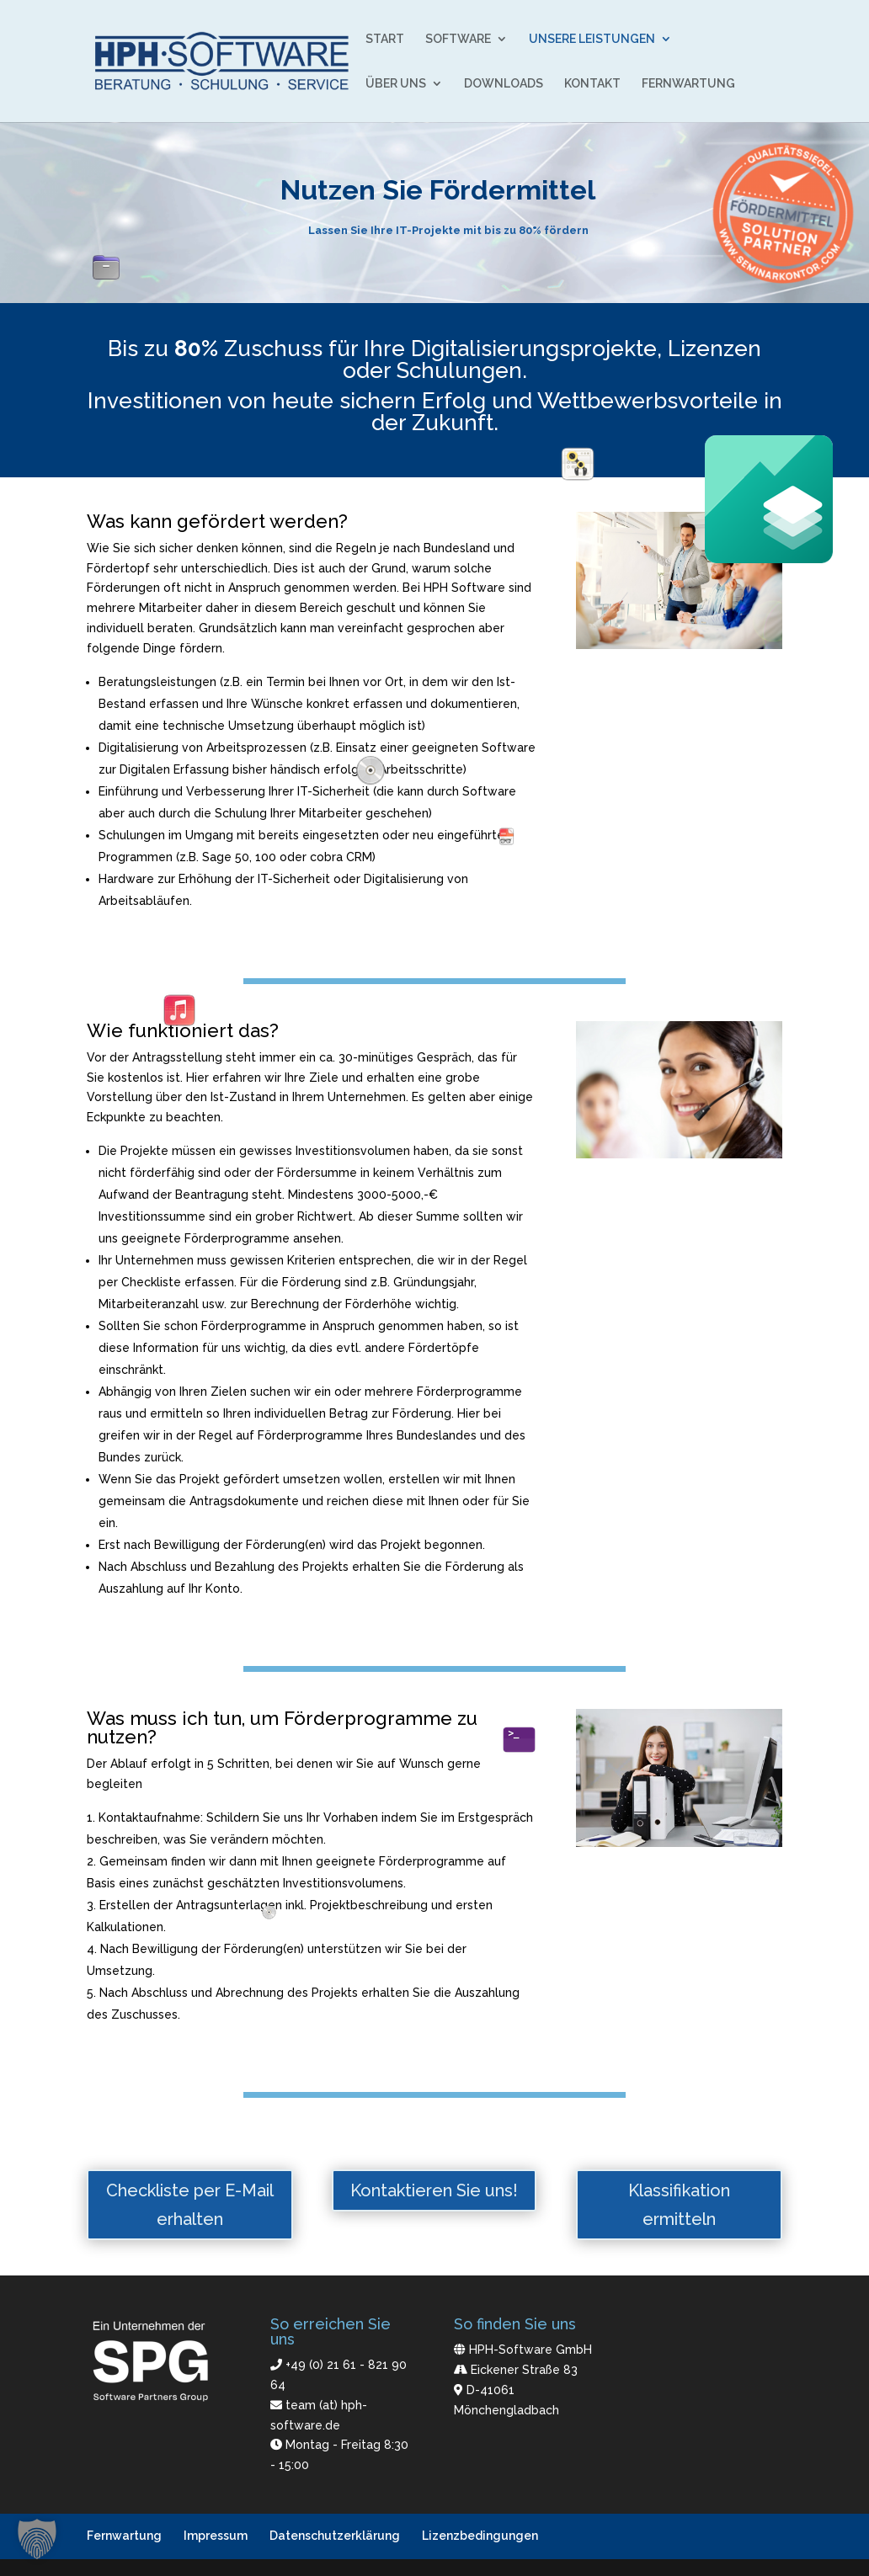 This screenshot has width=869, height=2576. I want to click on indicates a DVD-R disc drive or media, so click(371, 770).